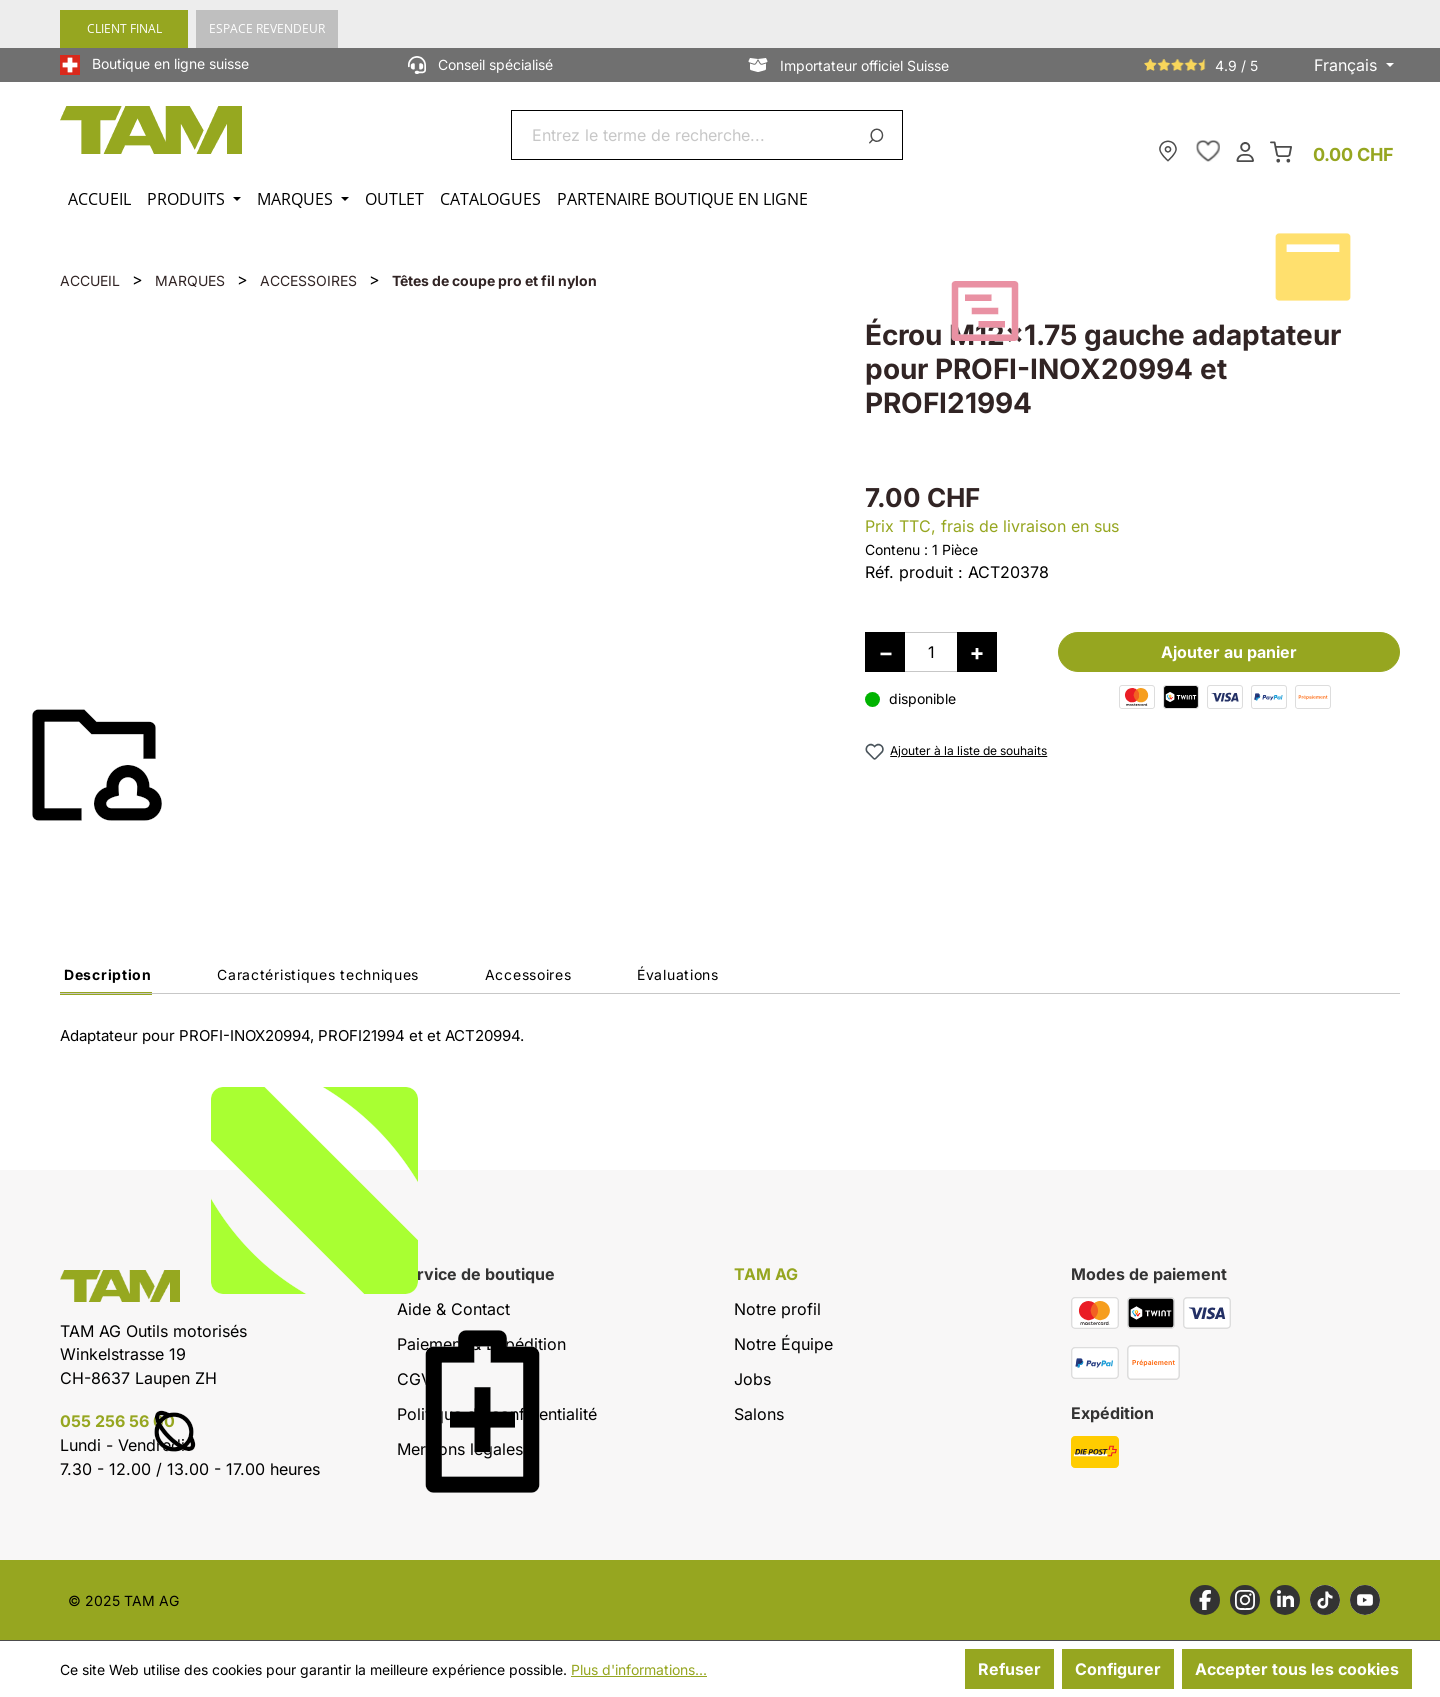 Image resolution: width=1440 pixels, height=1697 pixels. What do you see at coordinates (94, 765) in the screenshot?
I see `access cloud-synced files and folders` at bounding box center [94, 765].